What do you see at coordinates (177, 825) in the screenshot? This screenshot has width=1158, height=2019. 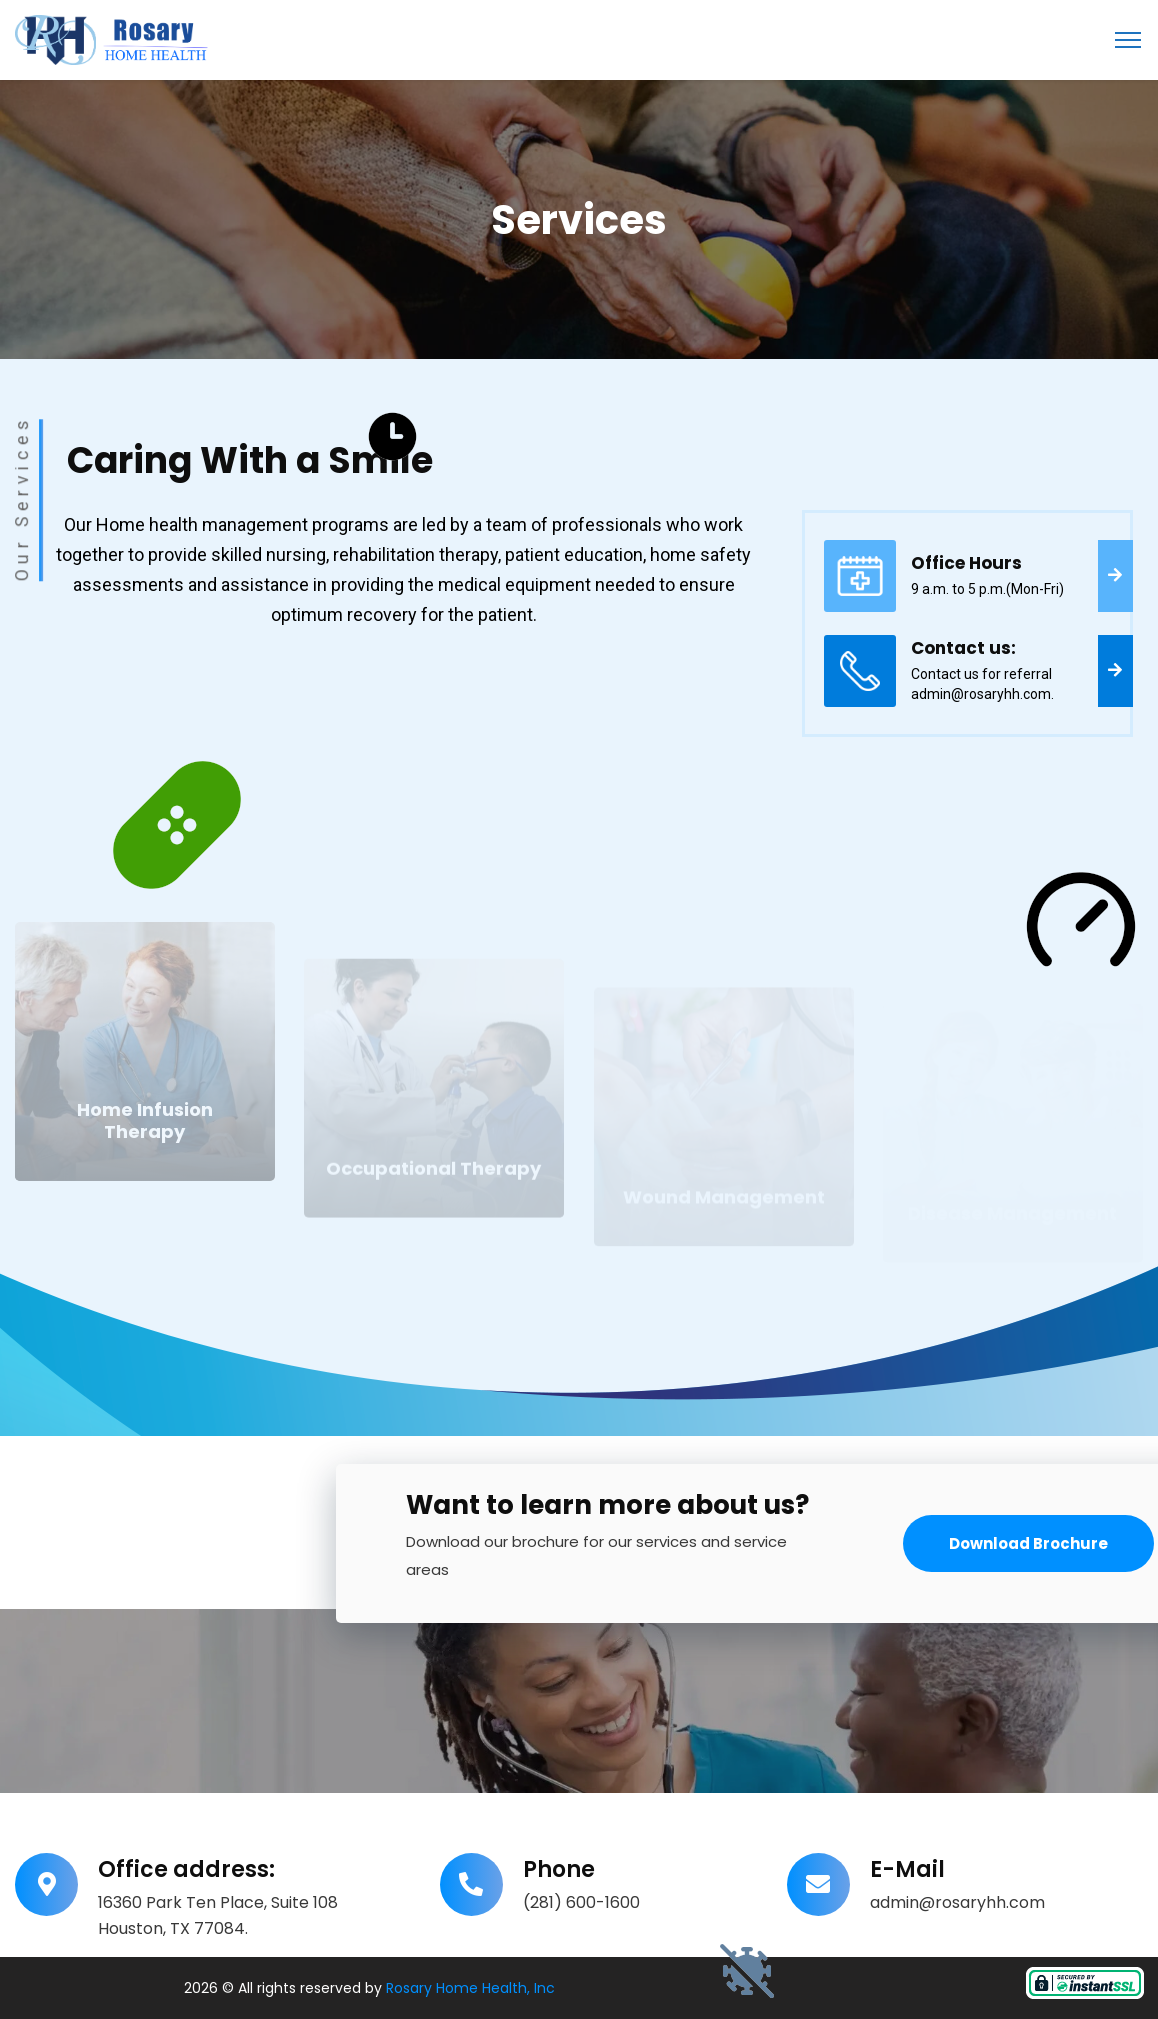 I see `access first aid or medical resources` at bounding box center [177, 825].